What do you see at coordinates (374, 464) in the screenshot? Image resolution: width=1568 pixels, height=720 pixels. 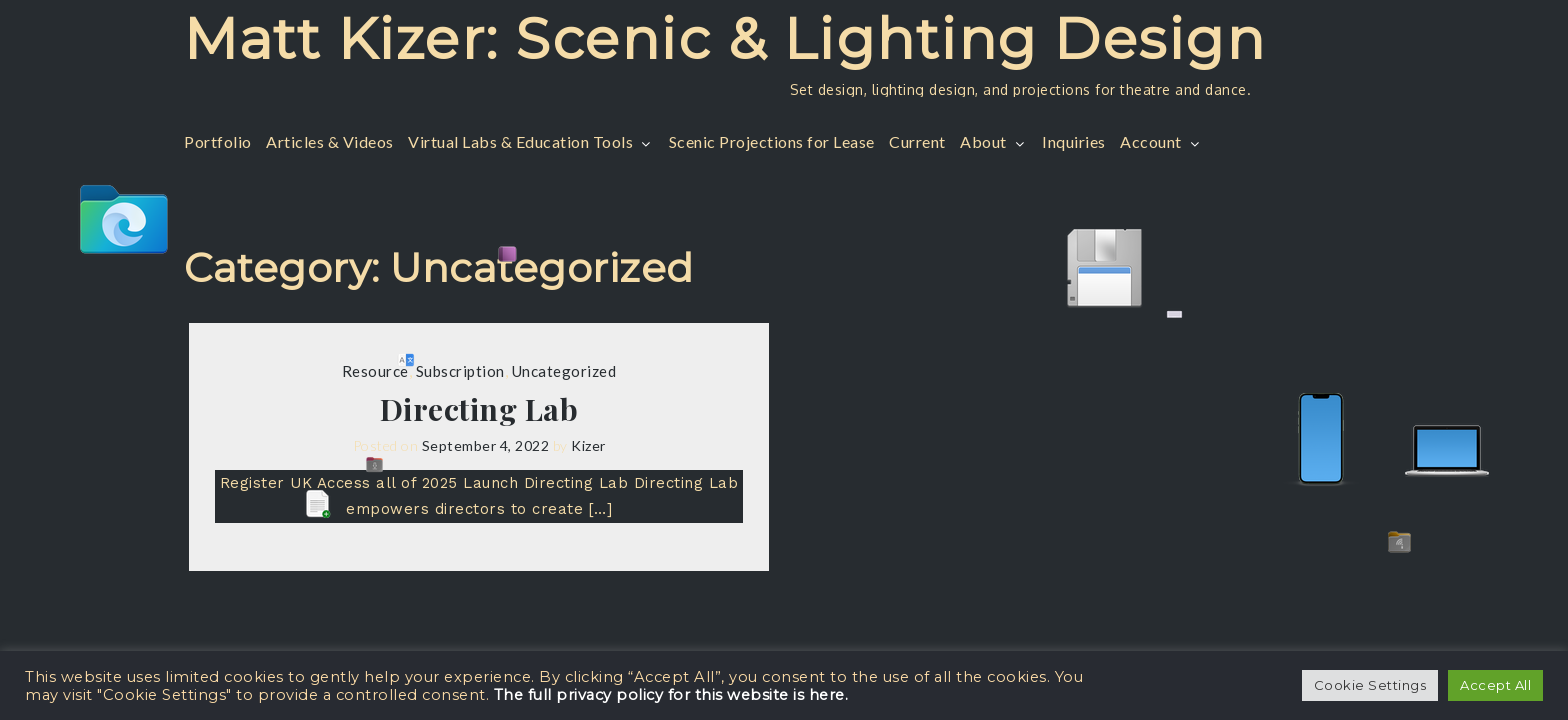 I see `open your downloads folder` at bounding box center [374, 464].